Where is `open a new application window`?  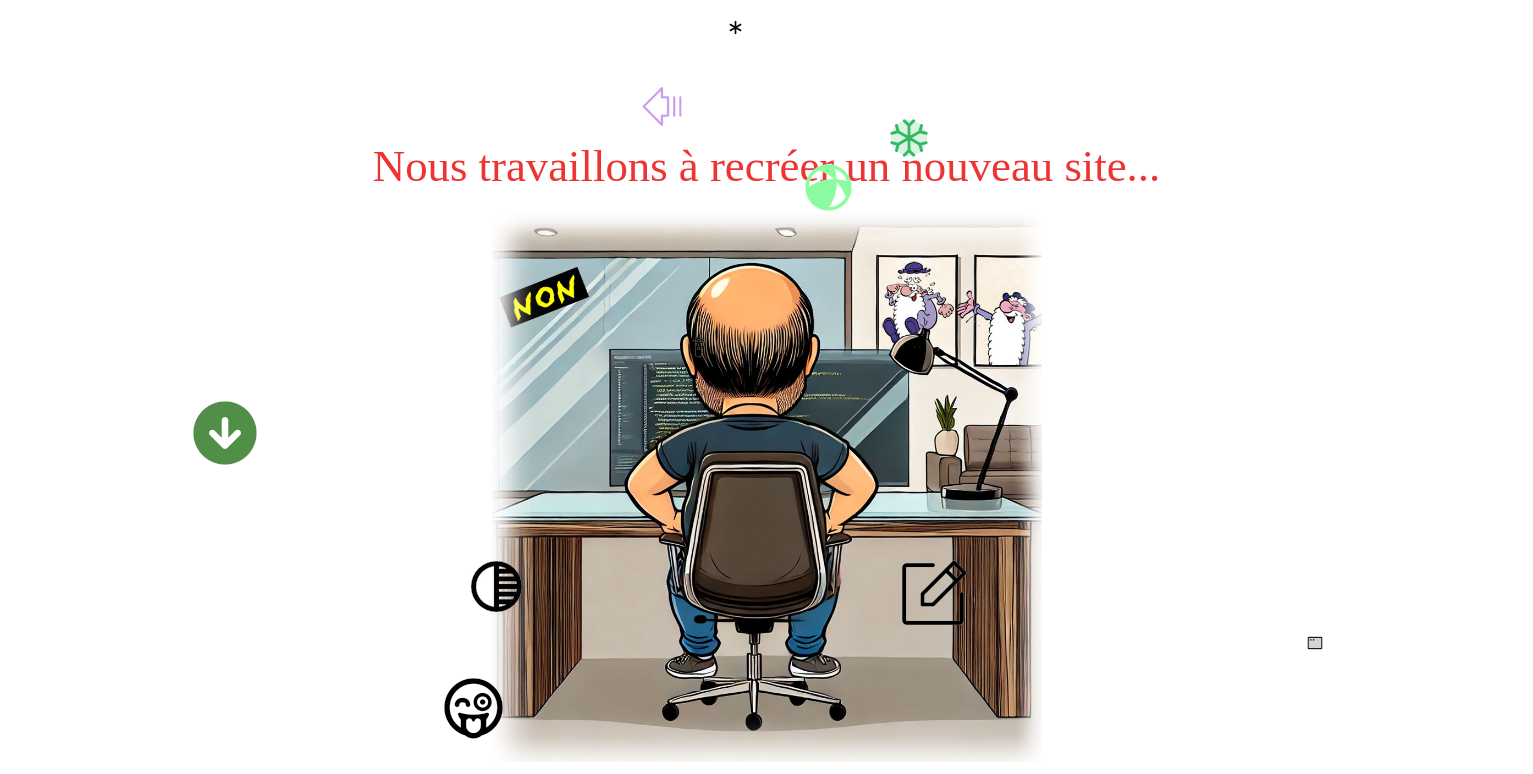 open a new application window is located at coordinates (1315, 643).